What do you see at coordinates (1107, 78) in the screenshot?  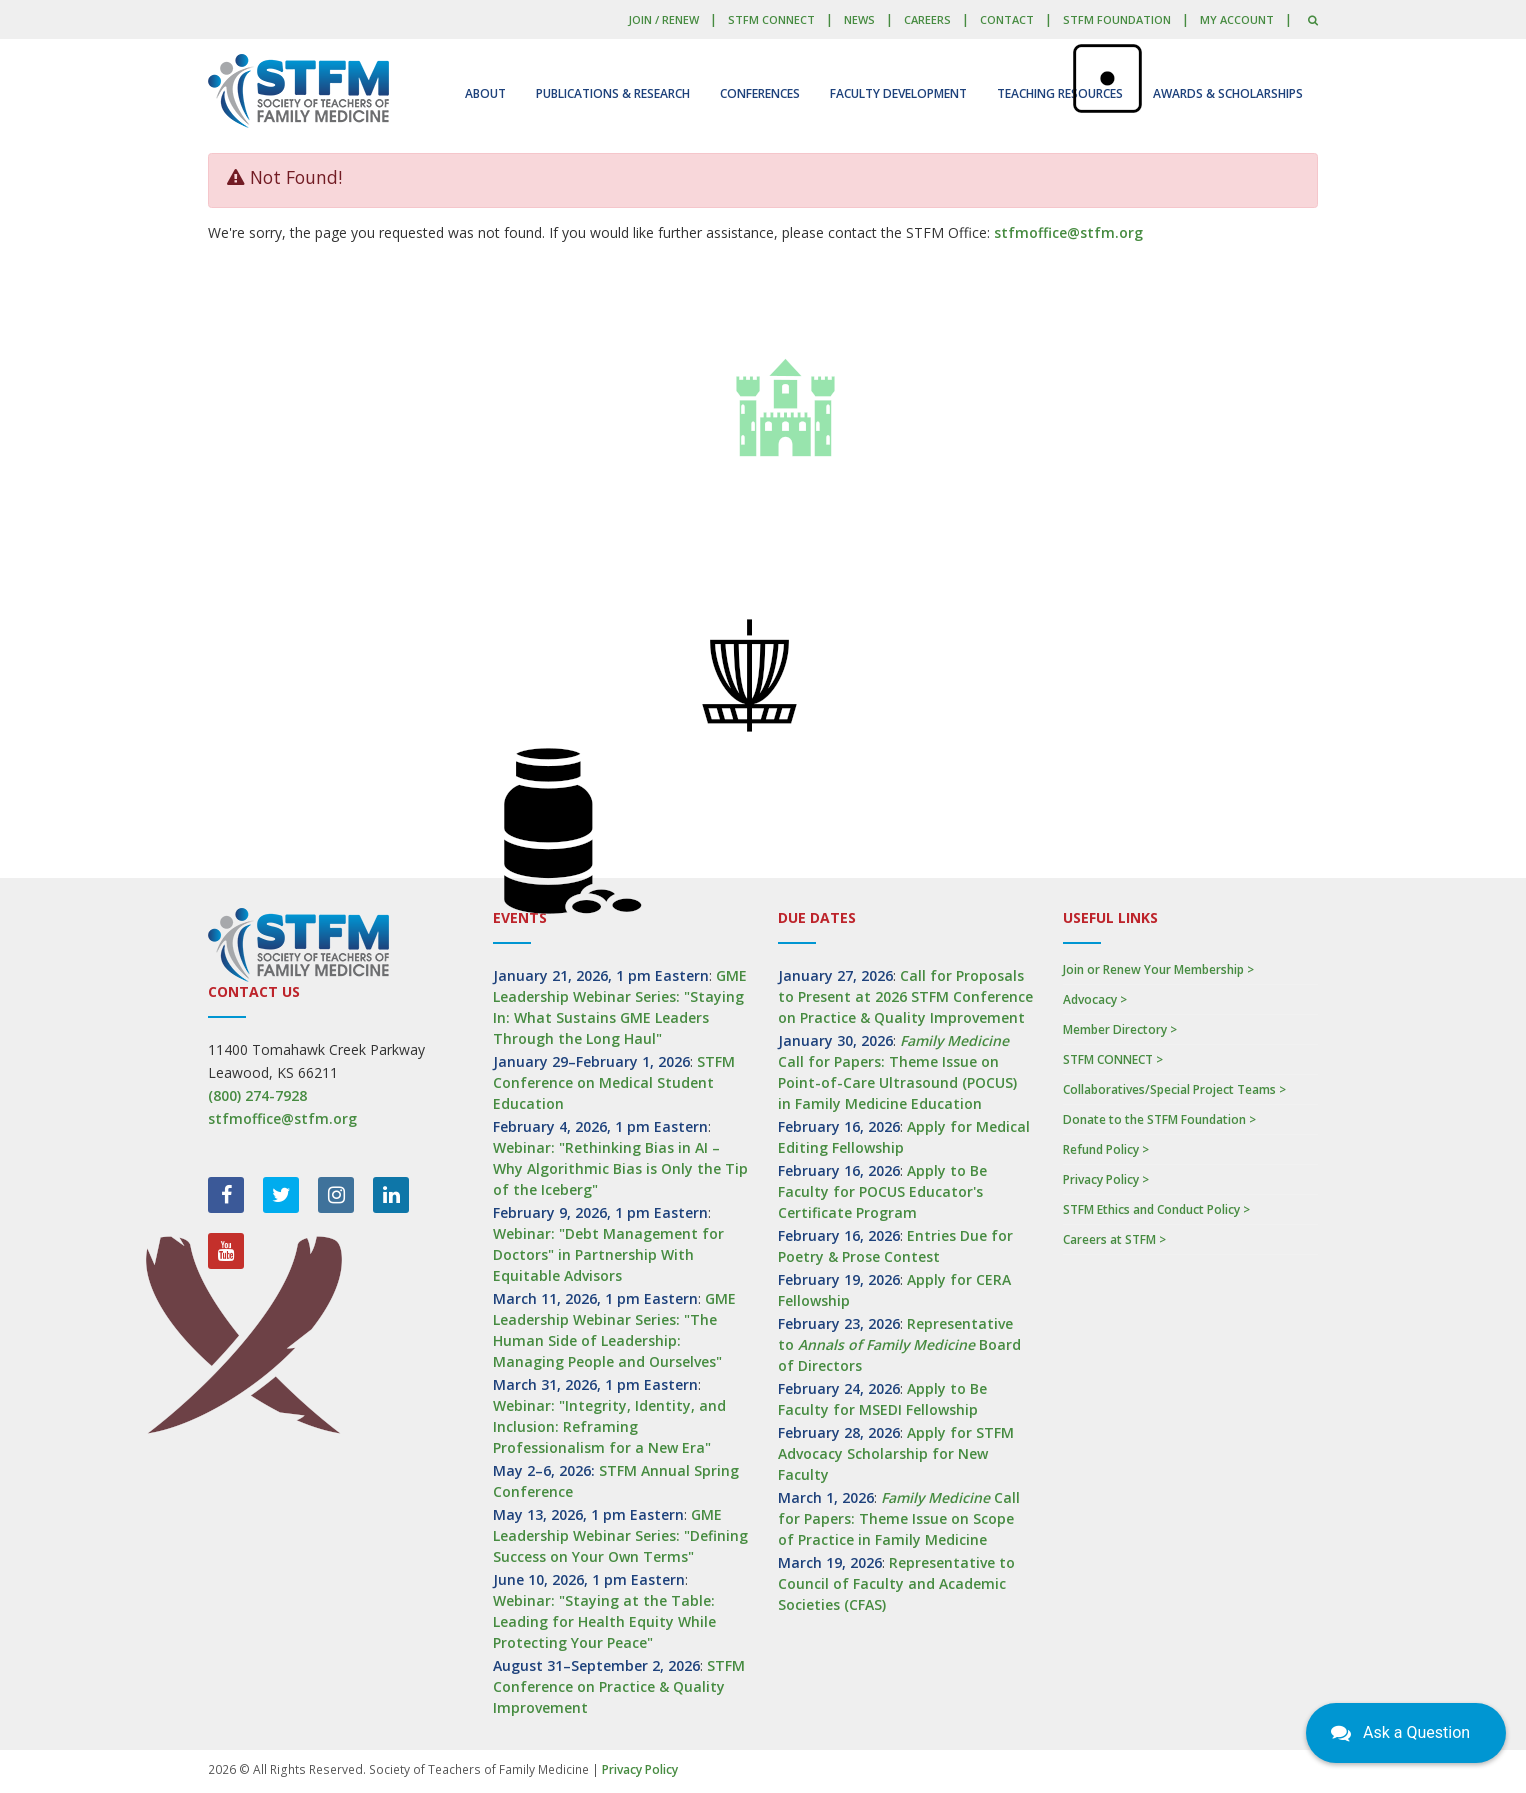 I see `roll the dice or trigger random selection` at bounding box center [1107, 78].